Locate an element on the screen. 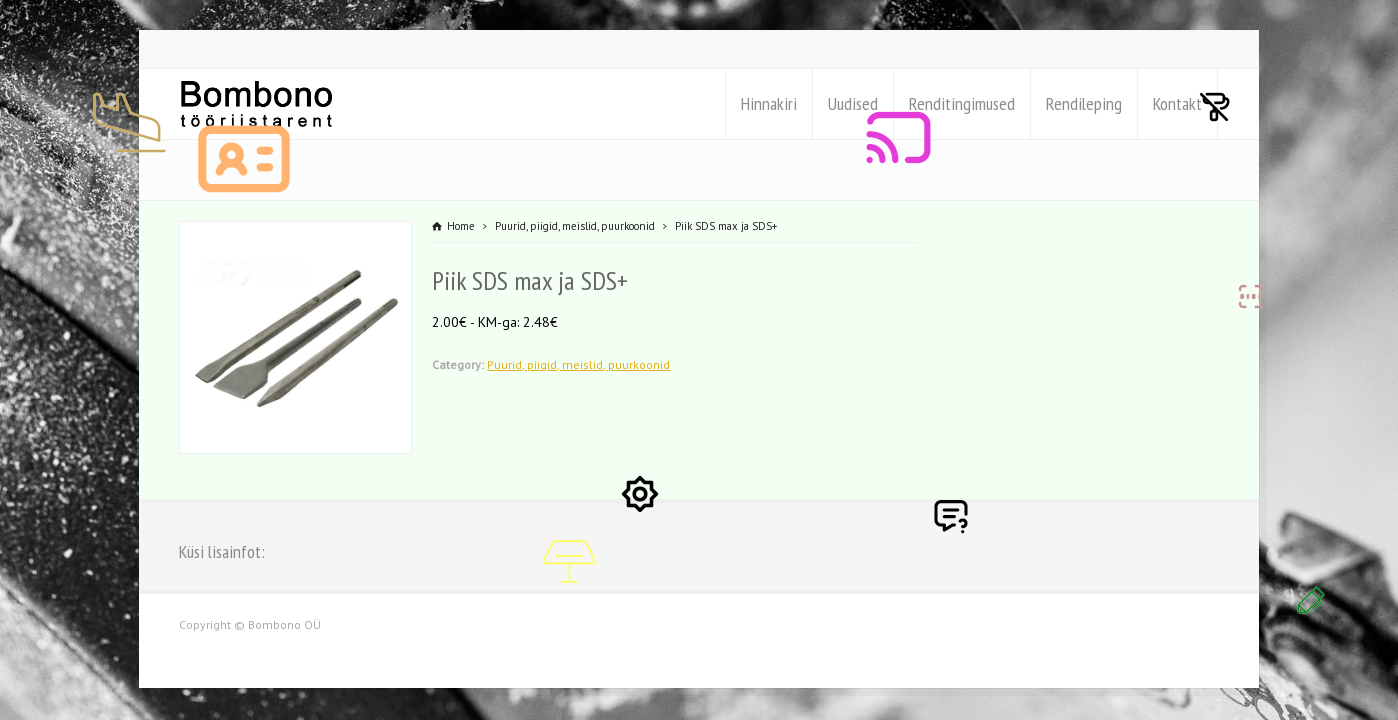  disable paint or fill tool is located at coordinates (1214, 107).